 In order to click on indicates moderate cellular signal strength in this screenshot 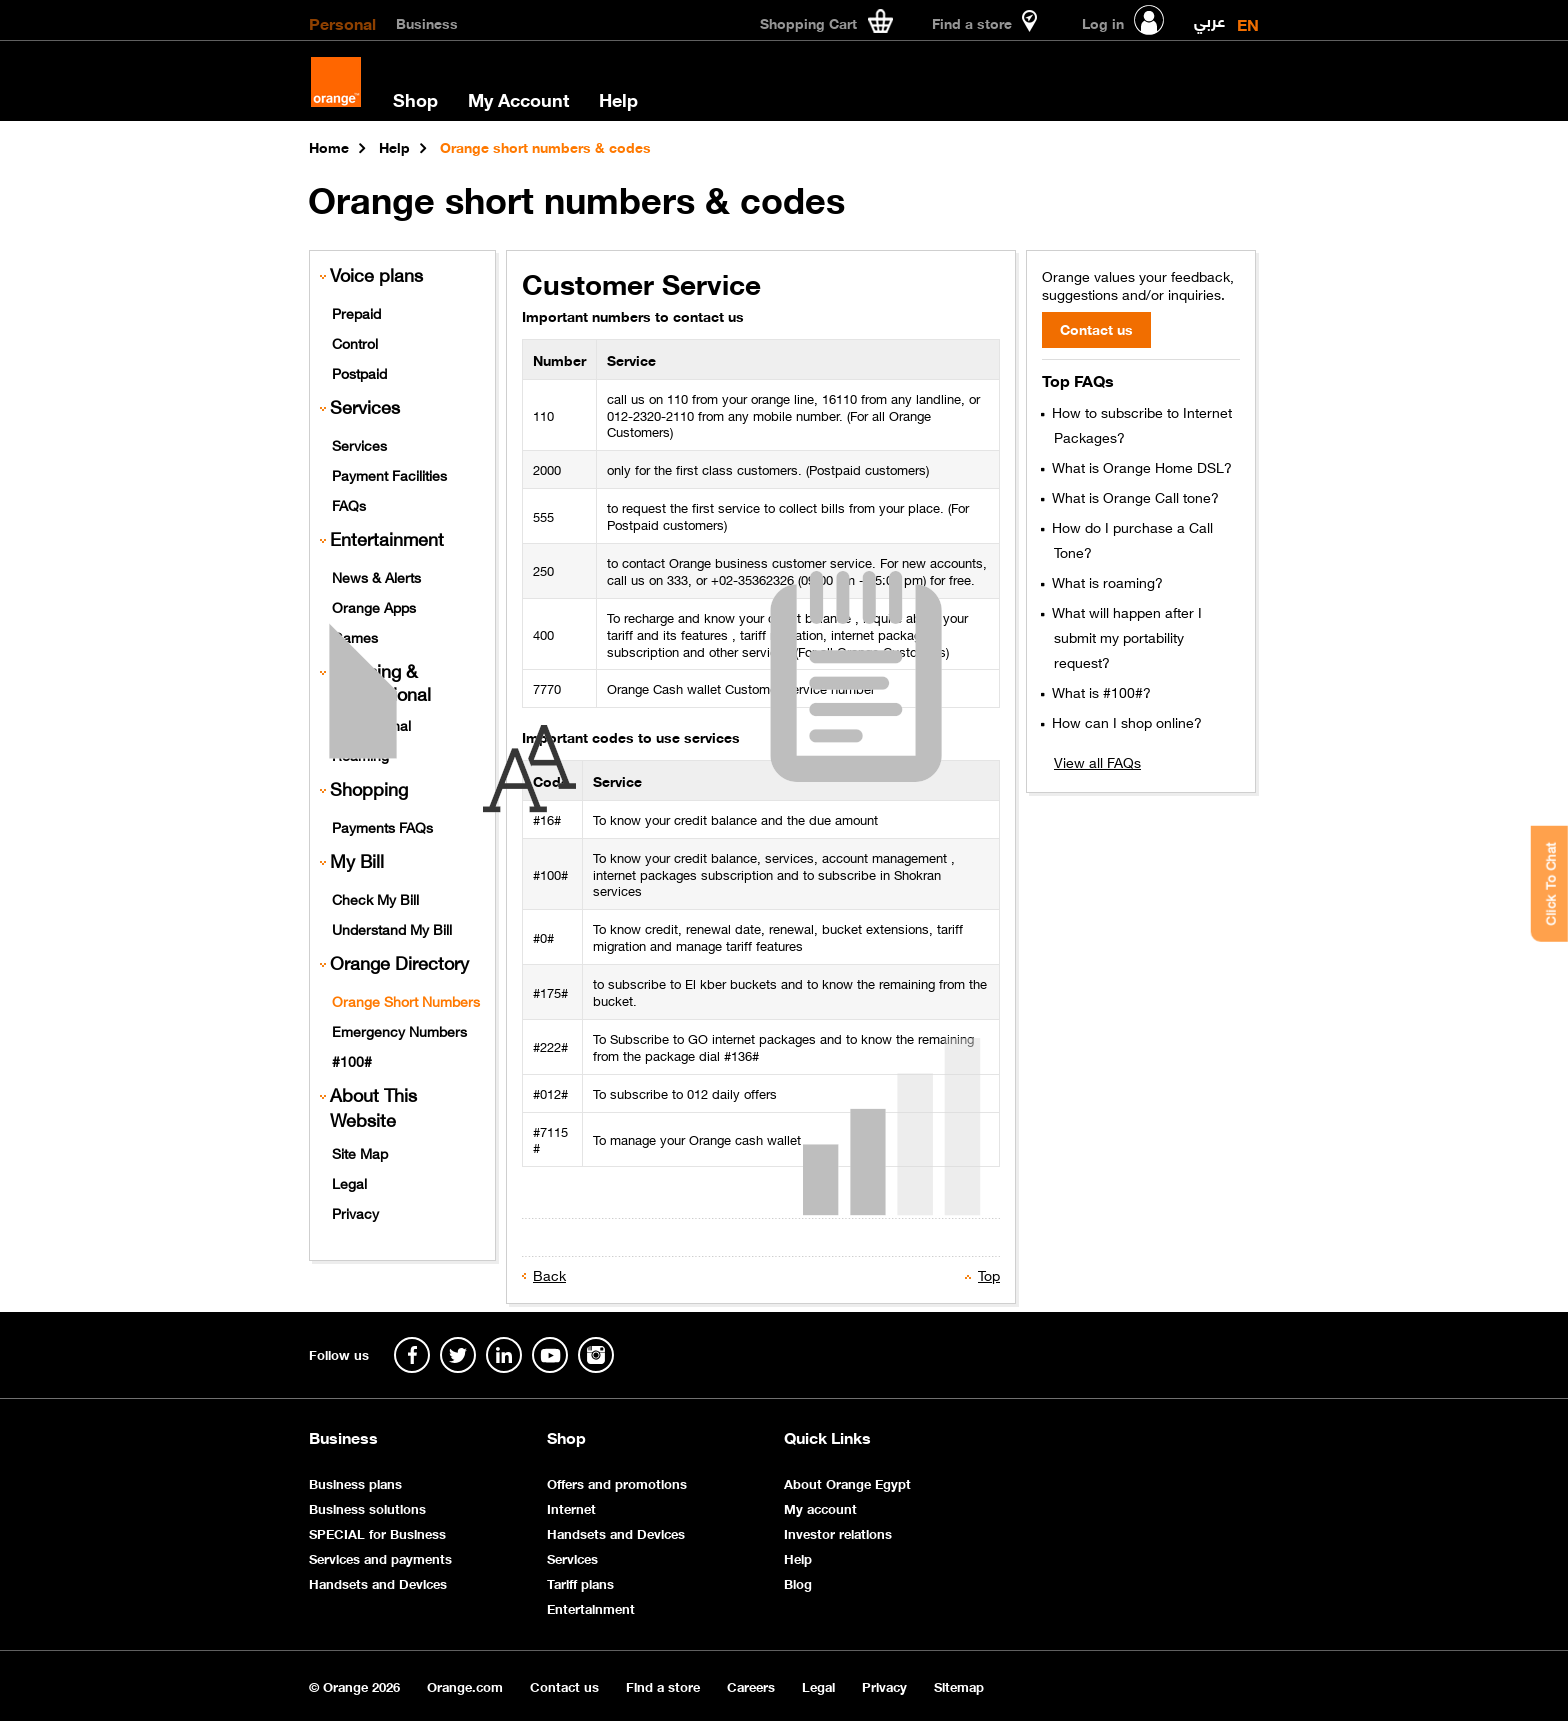, I will do `click(897, 1132)`.